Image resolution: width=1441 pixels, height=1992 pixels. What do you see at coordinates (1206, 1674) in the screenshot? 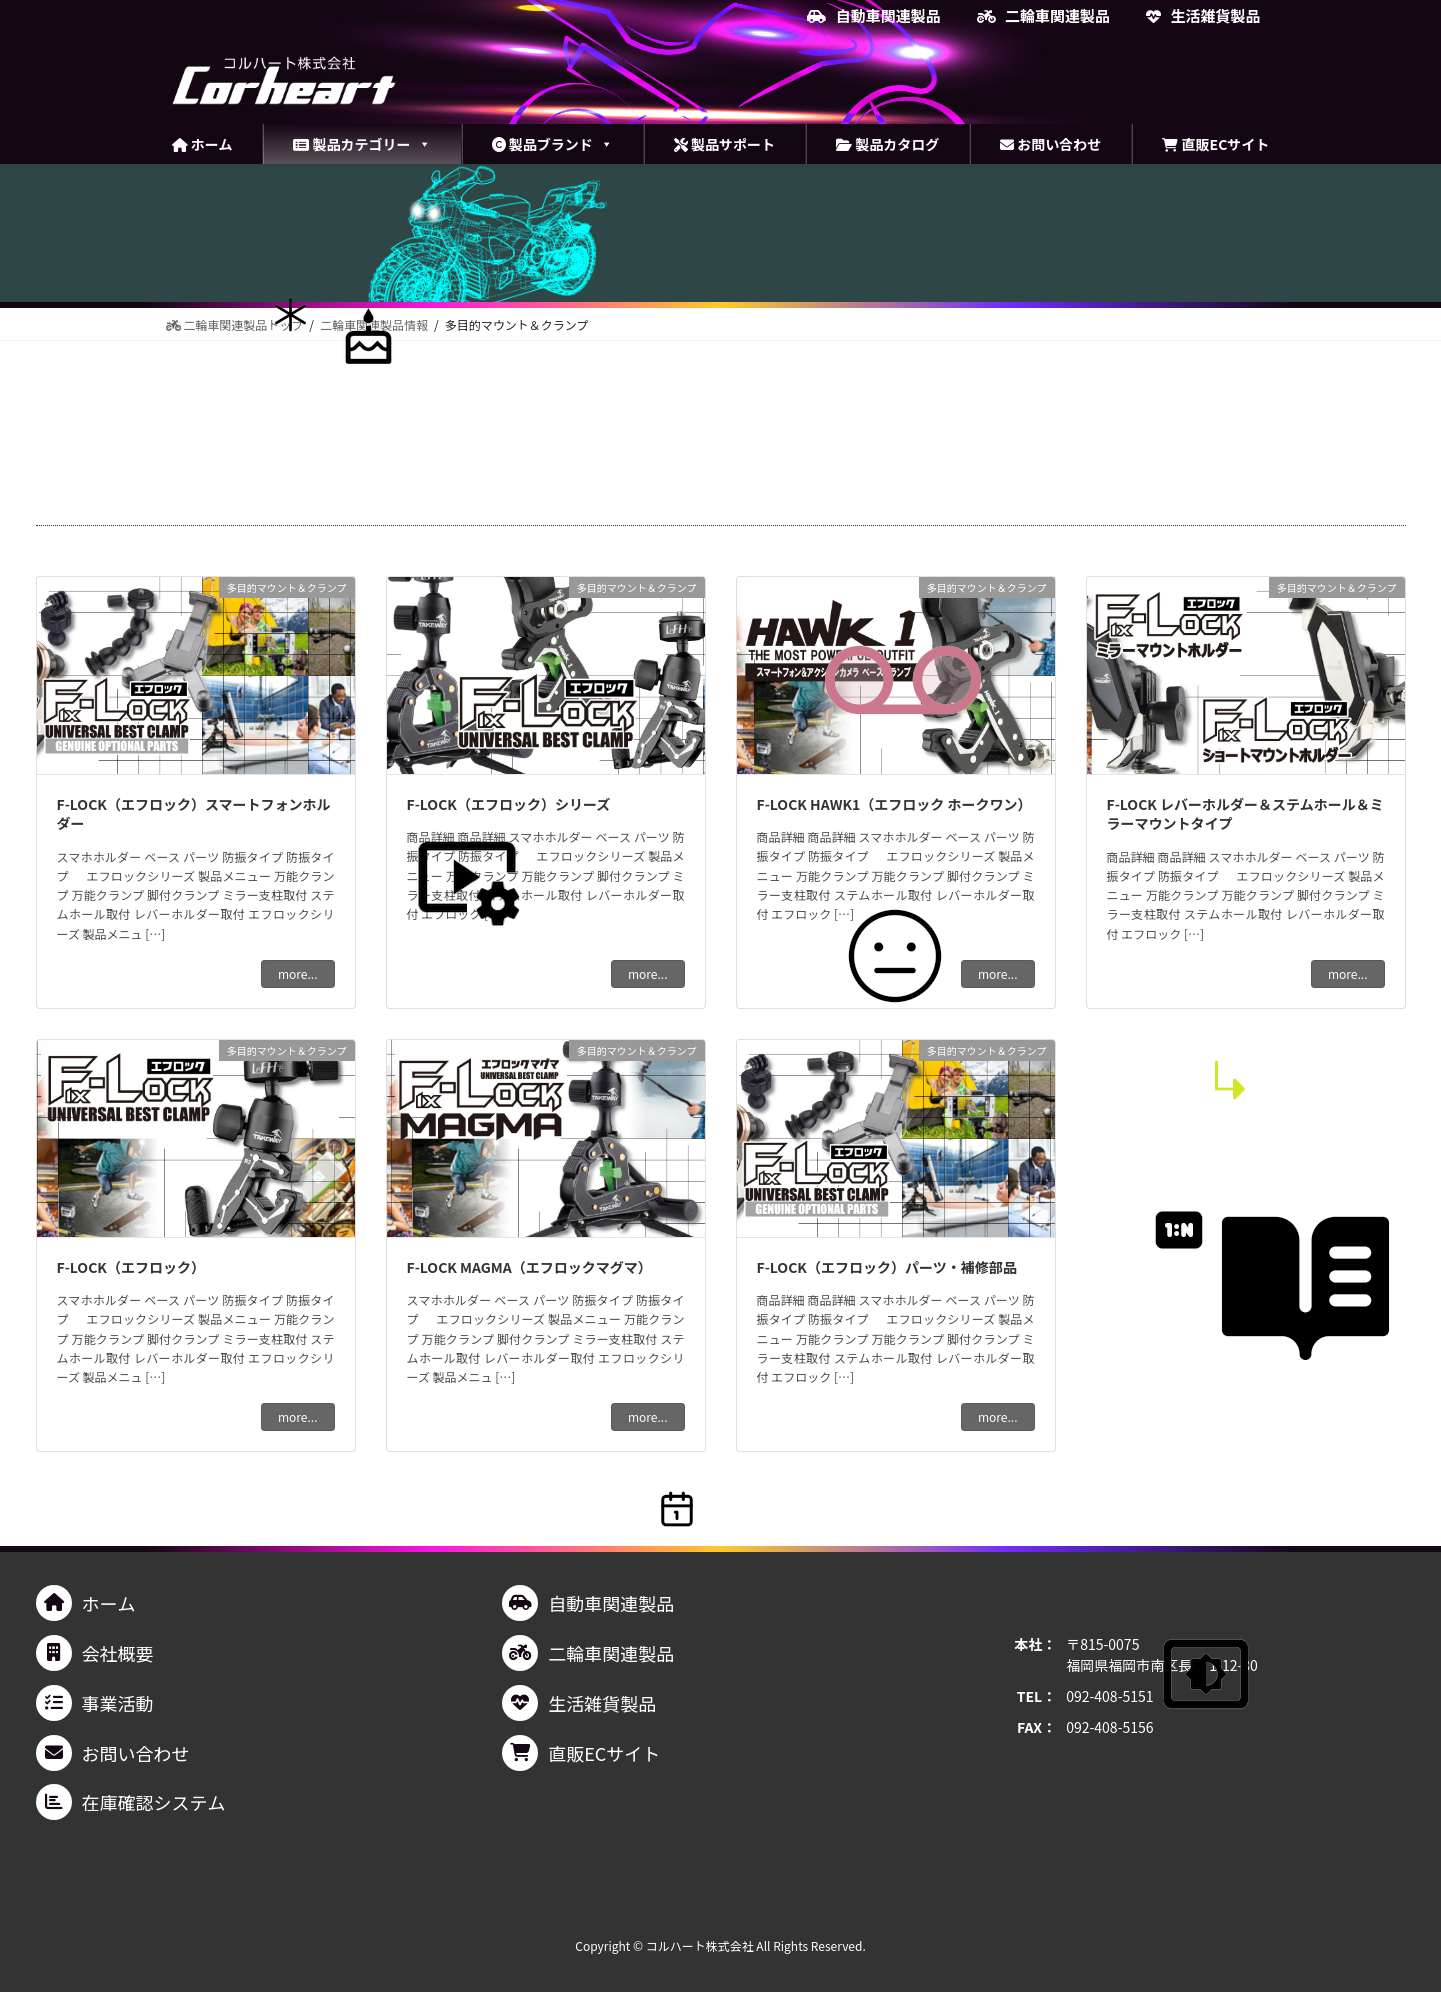
I see `adjust display brightness settings` at bounding box center [1206, 1674].